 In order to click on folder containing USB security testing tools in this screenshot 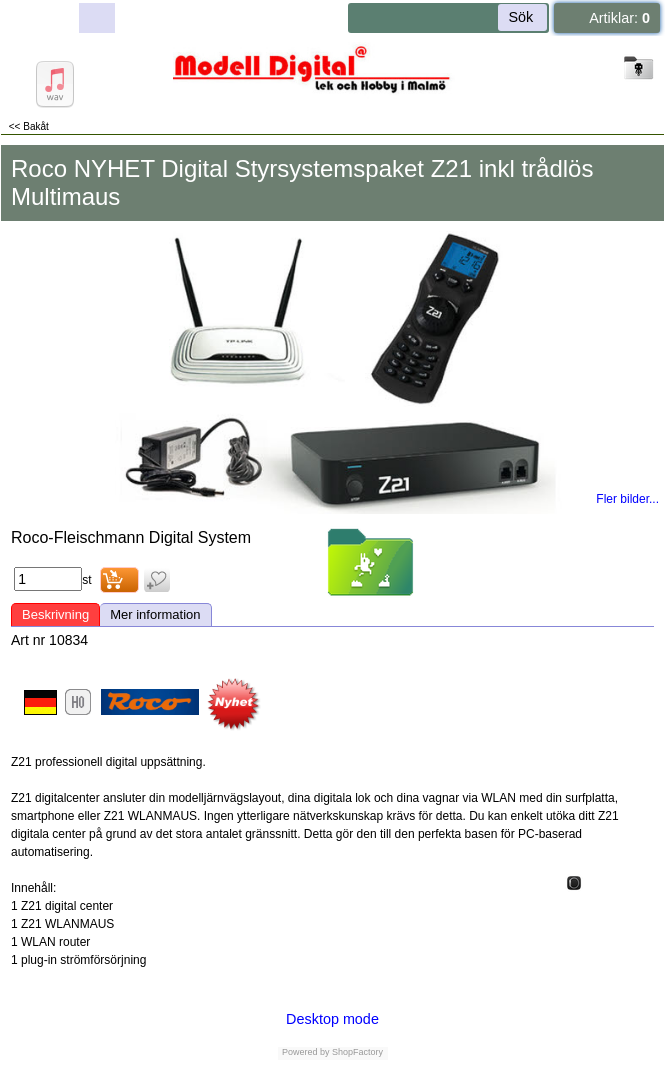, I will do `click(638, 68)`.